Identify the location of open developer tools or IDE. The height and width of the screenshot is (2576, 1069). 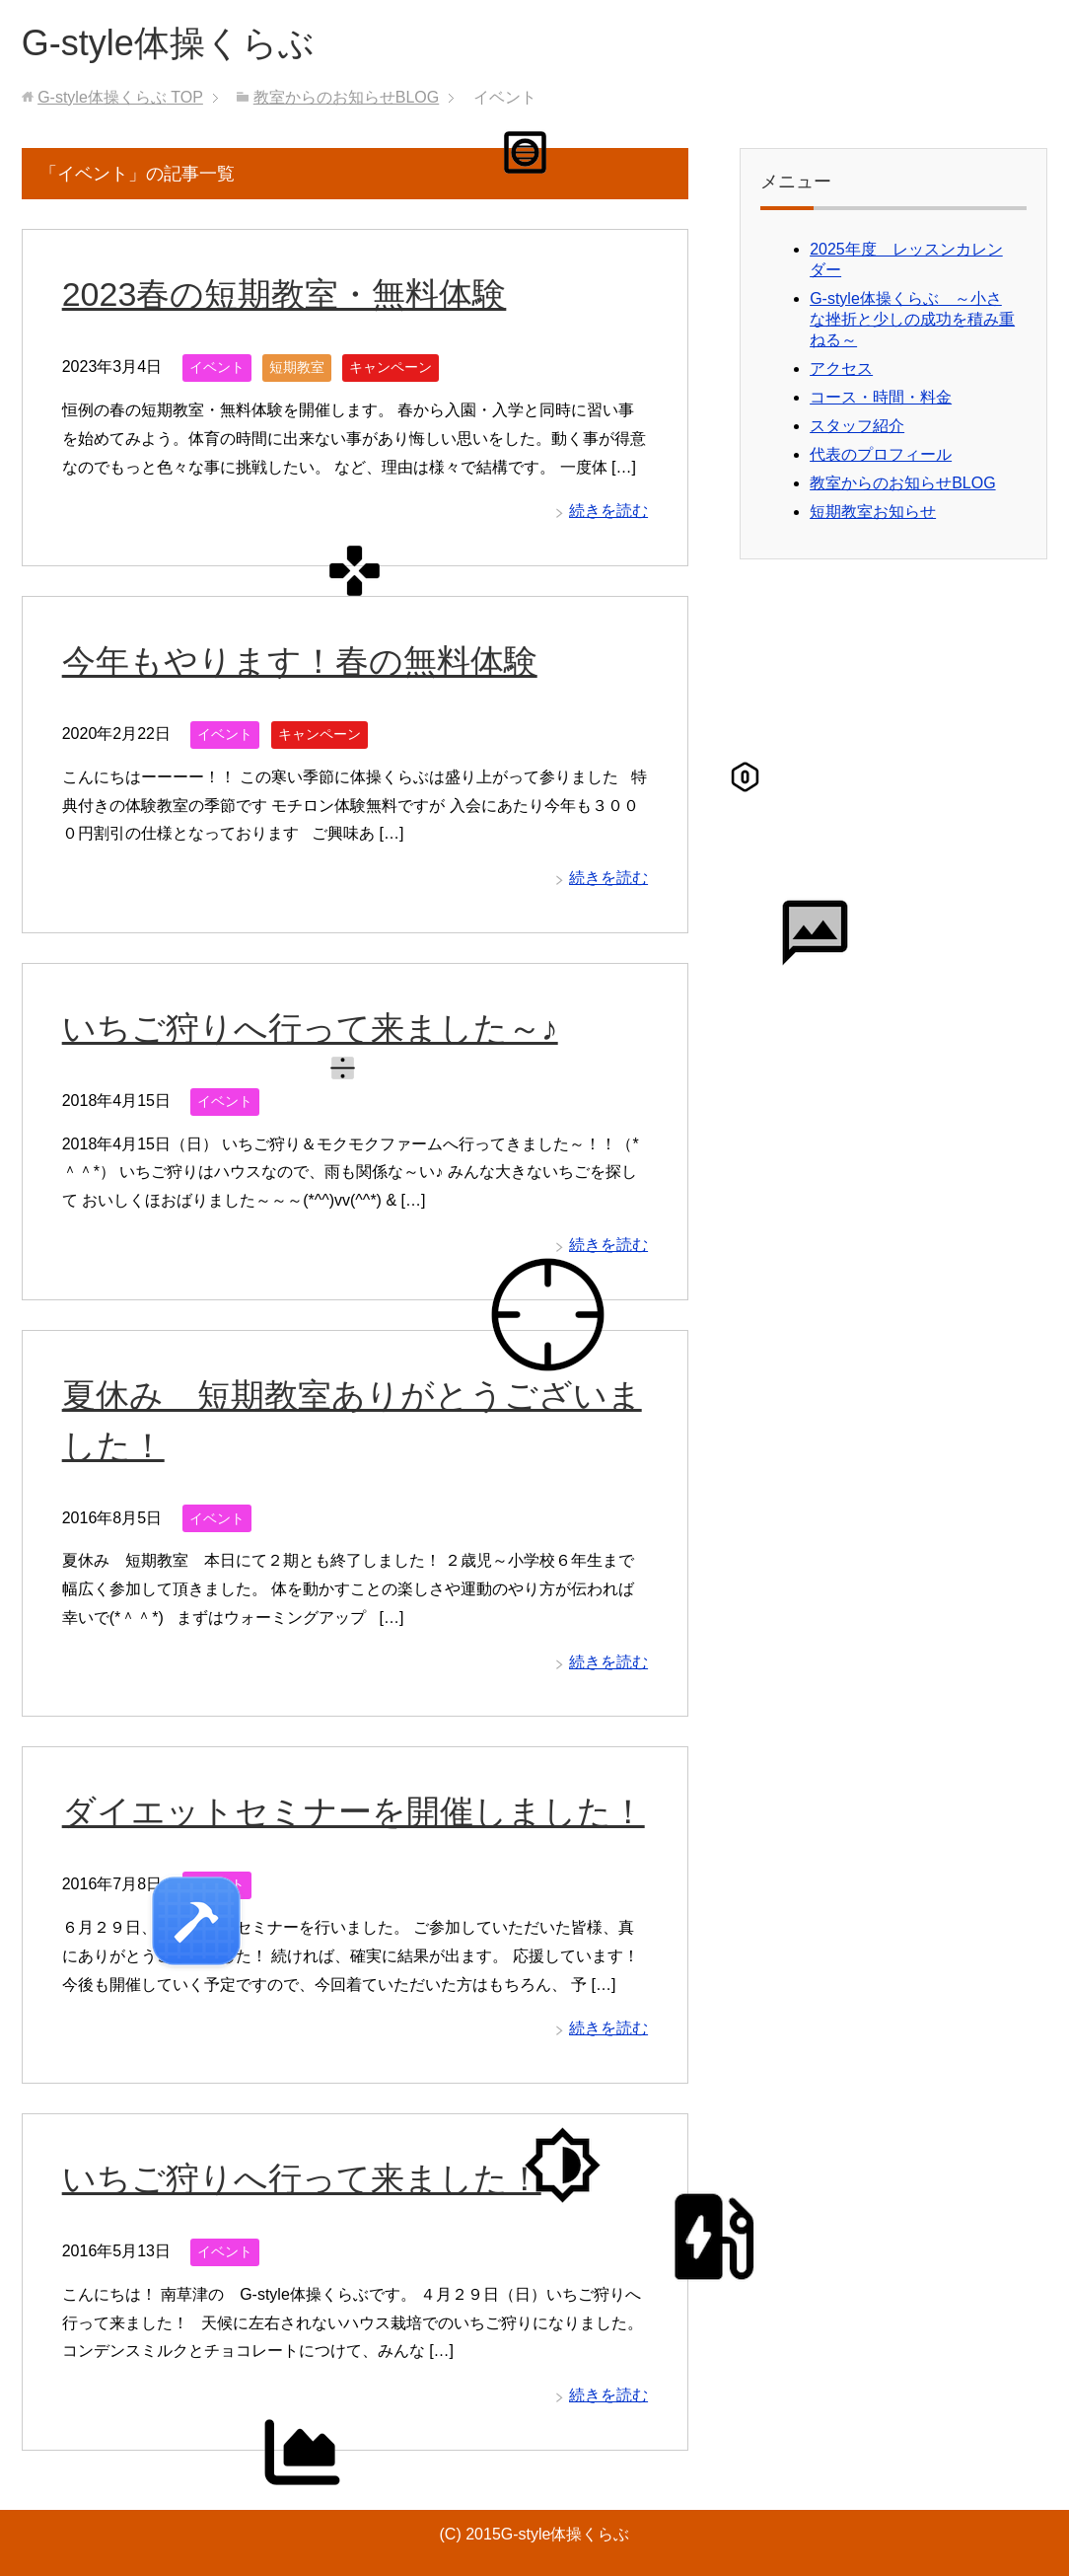
(196, 1921).